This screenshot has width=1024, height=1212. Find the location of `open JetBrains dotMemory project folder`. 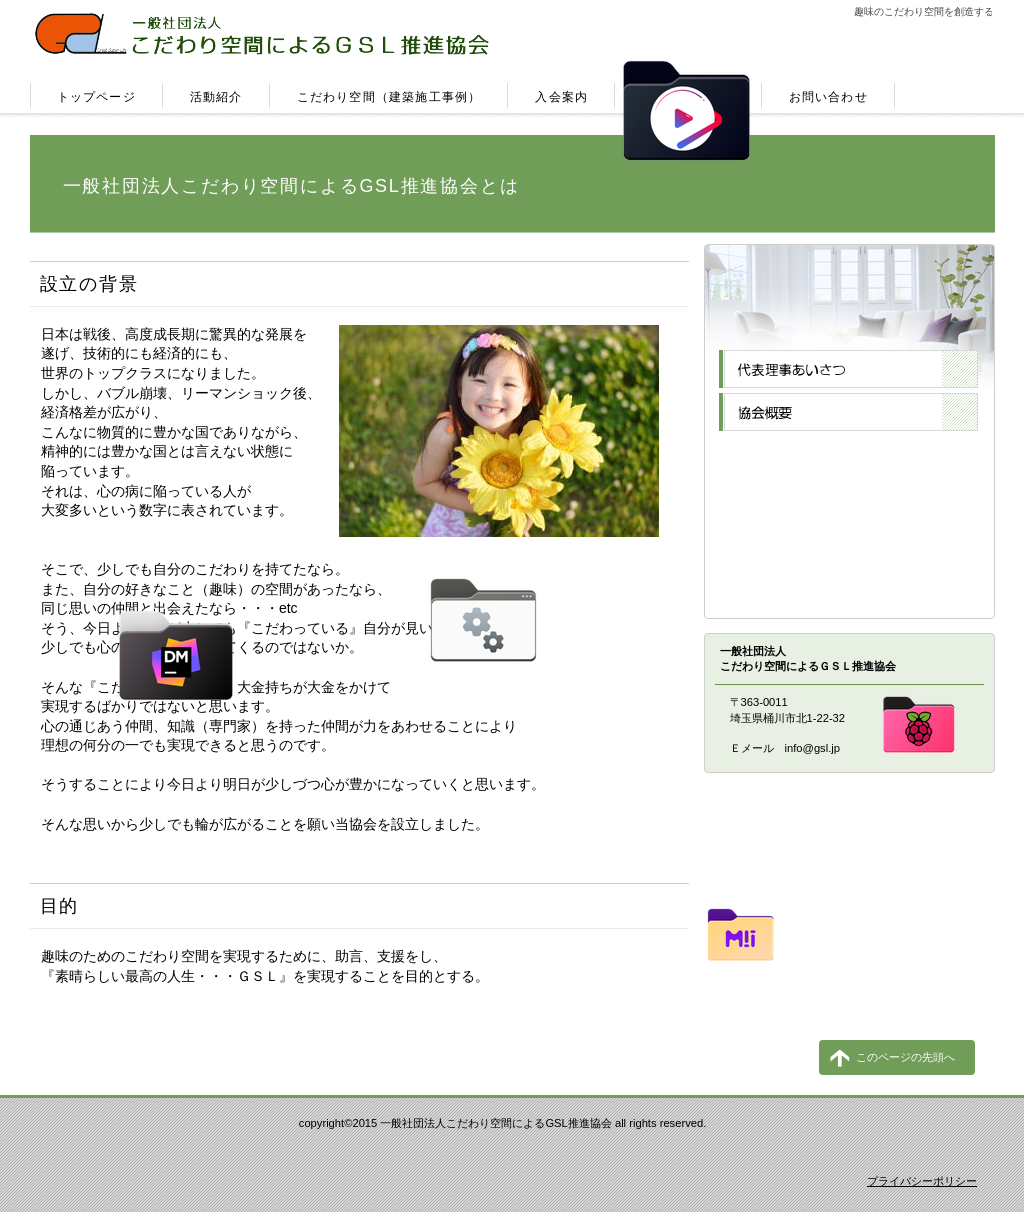

open JetBrains dotMemory project folder is located at coordinates (175, 658).